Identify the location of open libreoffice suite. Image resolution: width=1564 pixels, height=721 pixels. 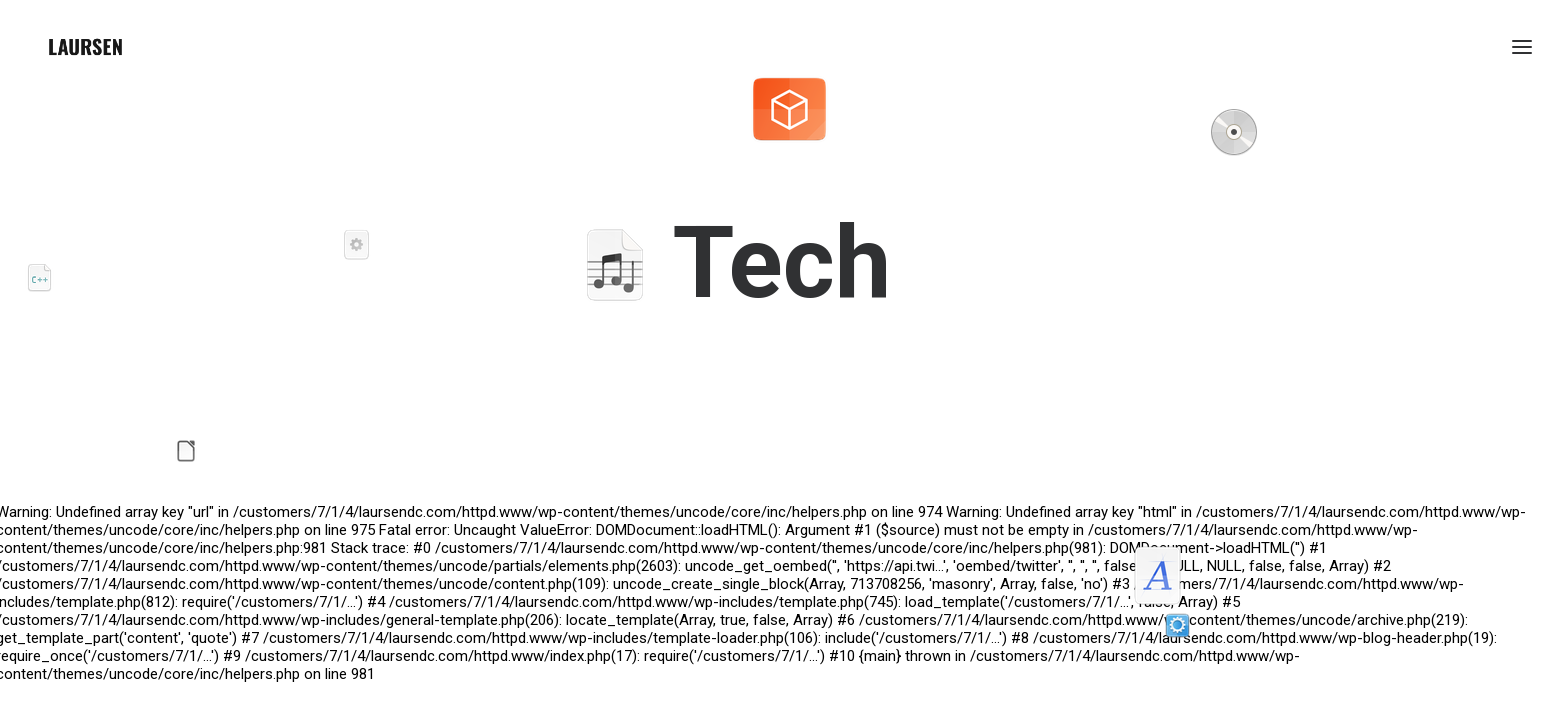
(186, 451).